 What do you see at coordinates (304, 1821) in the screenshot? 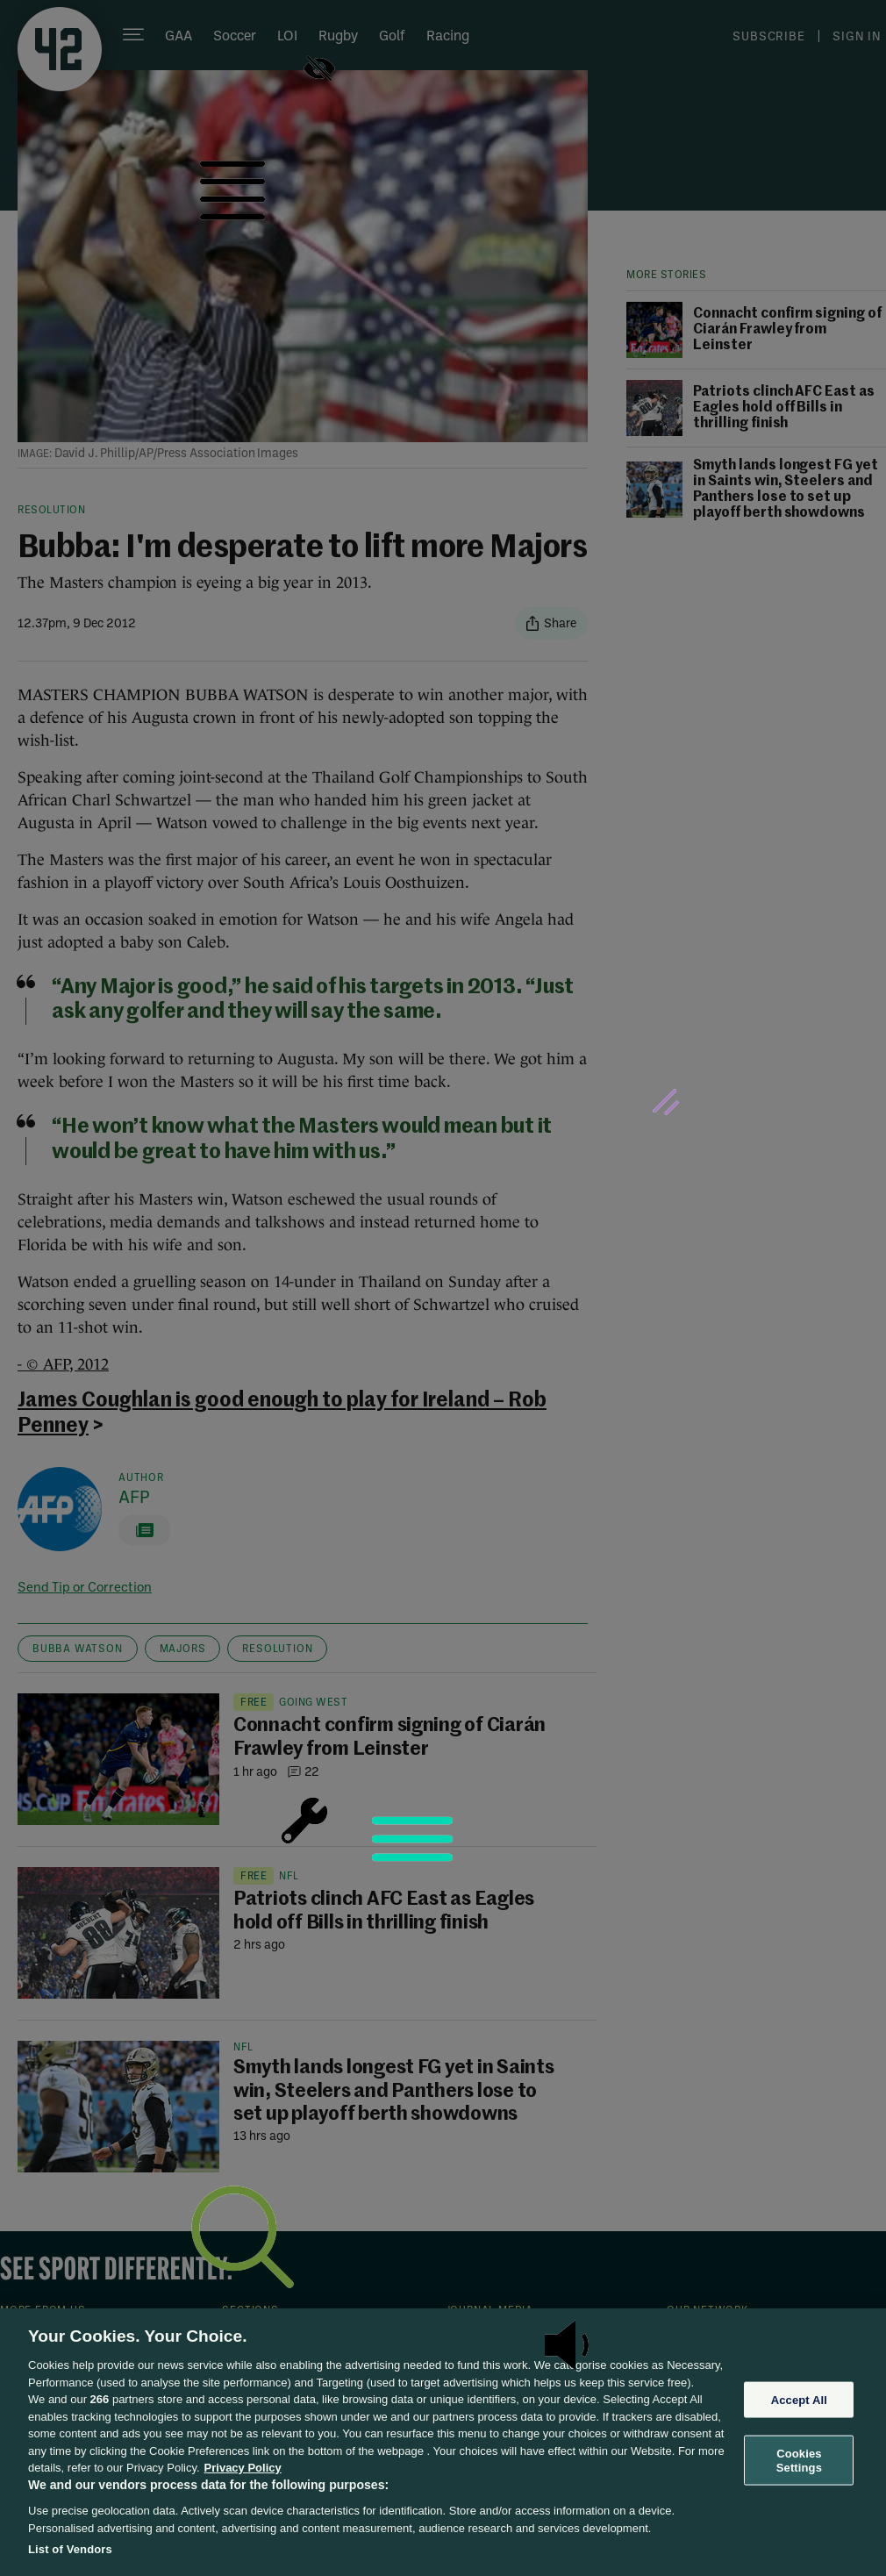
I see `access settings or configuration options` at bounding box center [304, 1821].